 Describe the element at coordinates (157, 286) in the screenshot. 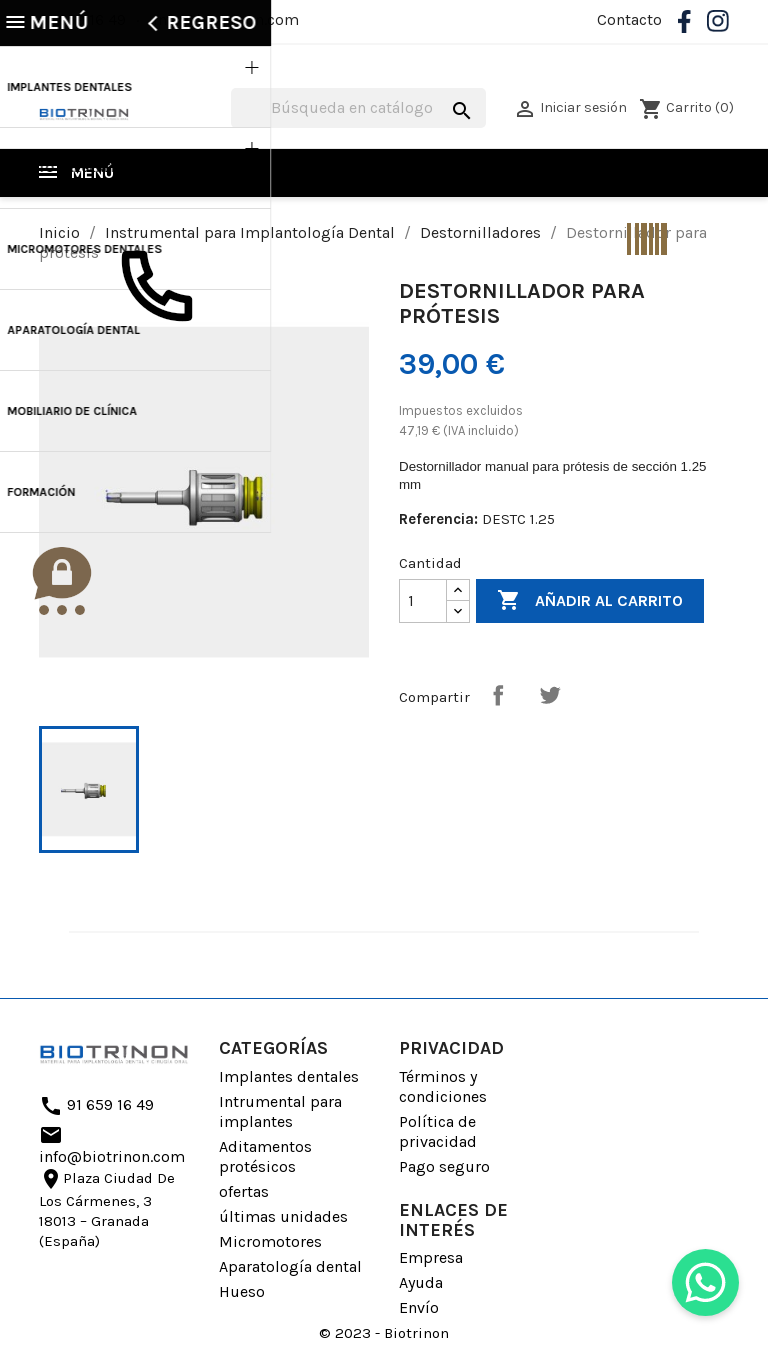

I see `make a phone call` at that location.